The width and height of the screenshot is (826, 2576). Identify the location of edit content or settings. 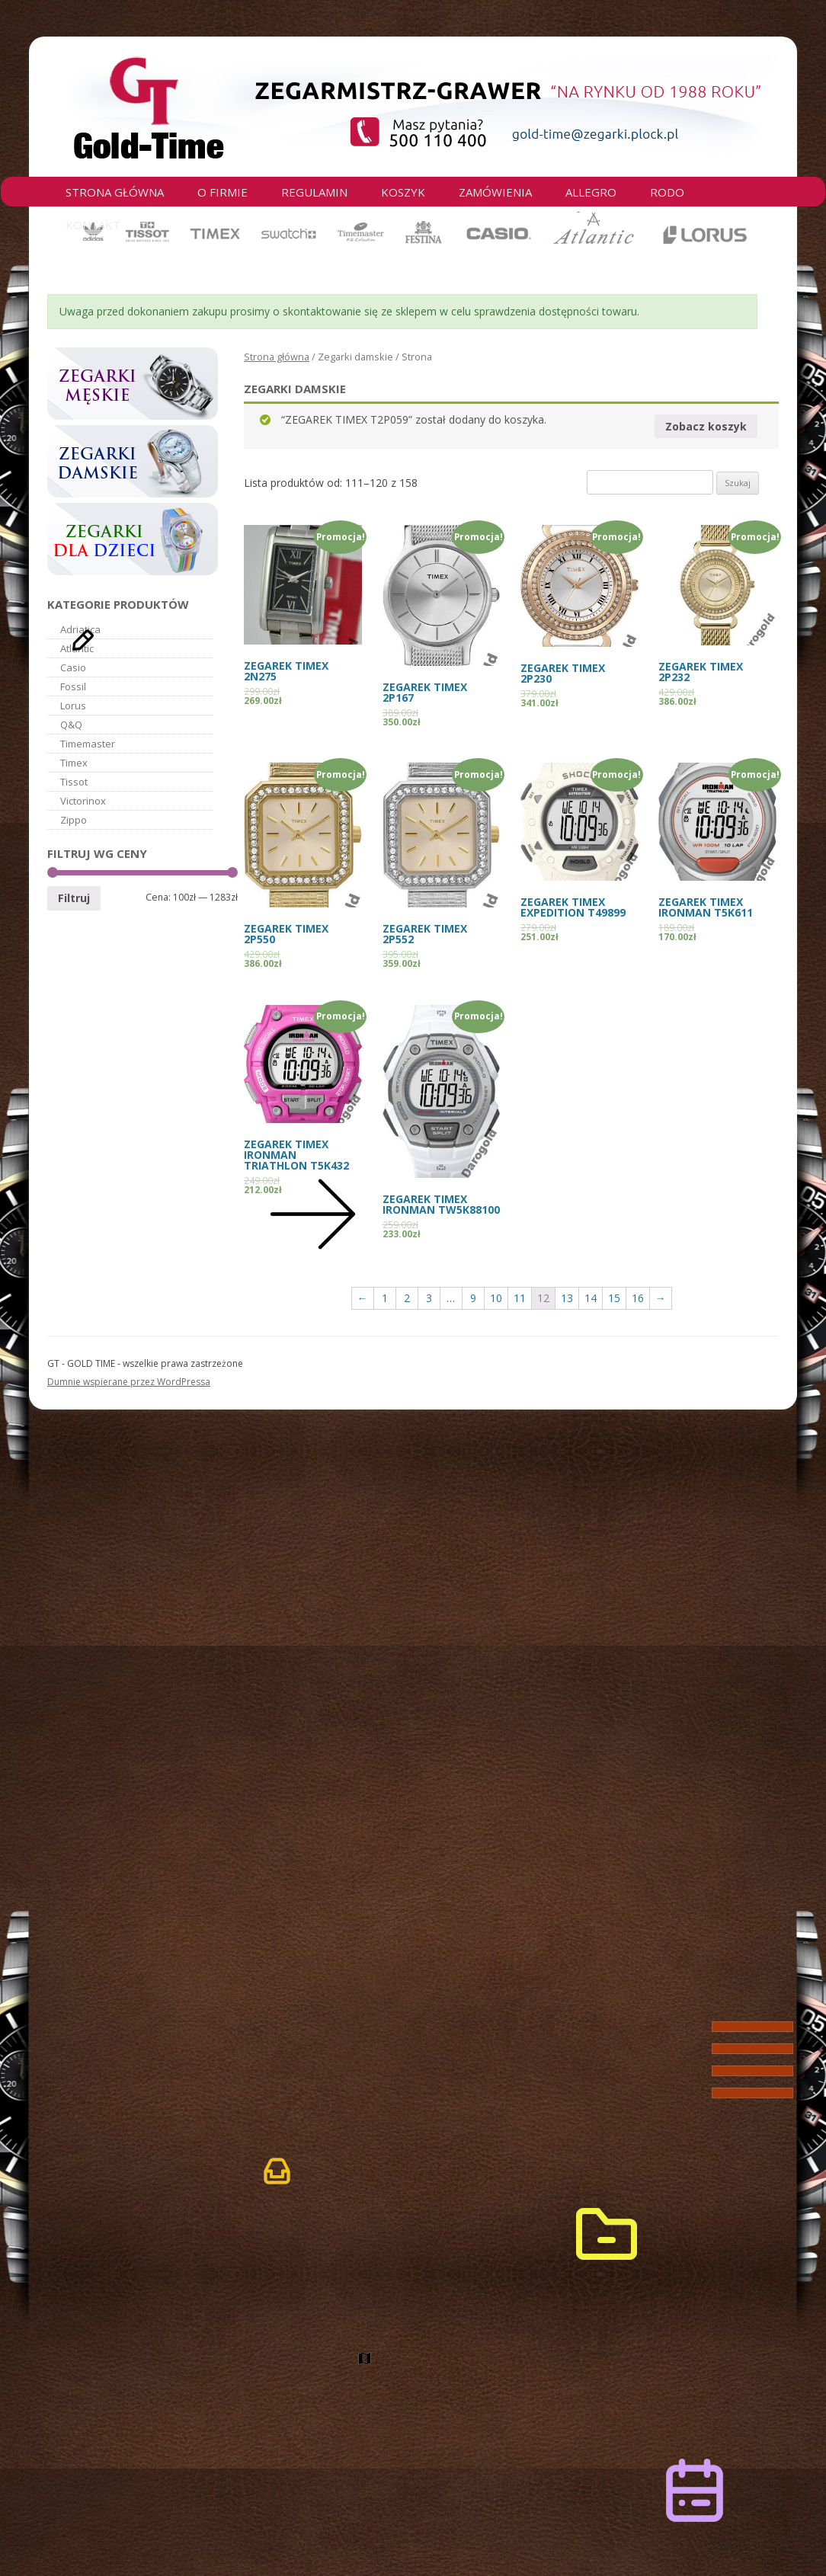
(83, 640).